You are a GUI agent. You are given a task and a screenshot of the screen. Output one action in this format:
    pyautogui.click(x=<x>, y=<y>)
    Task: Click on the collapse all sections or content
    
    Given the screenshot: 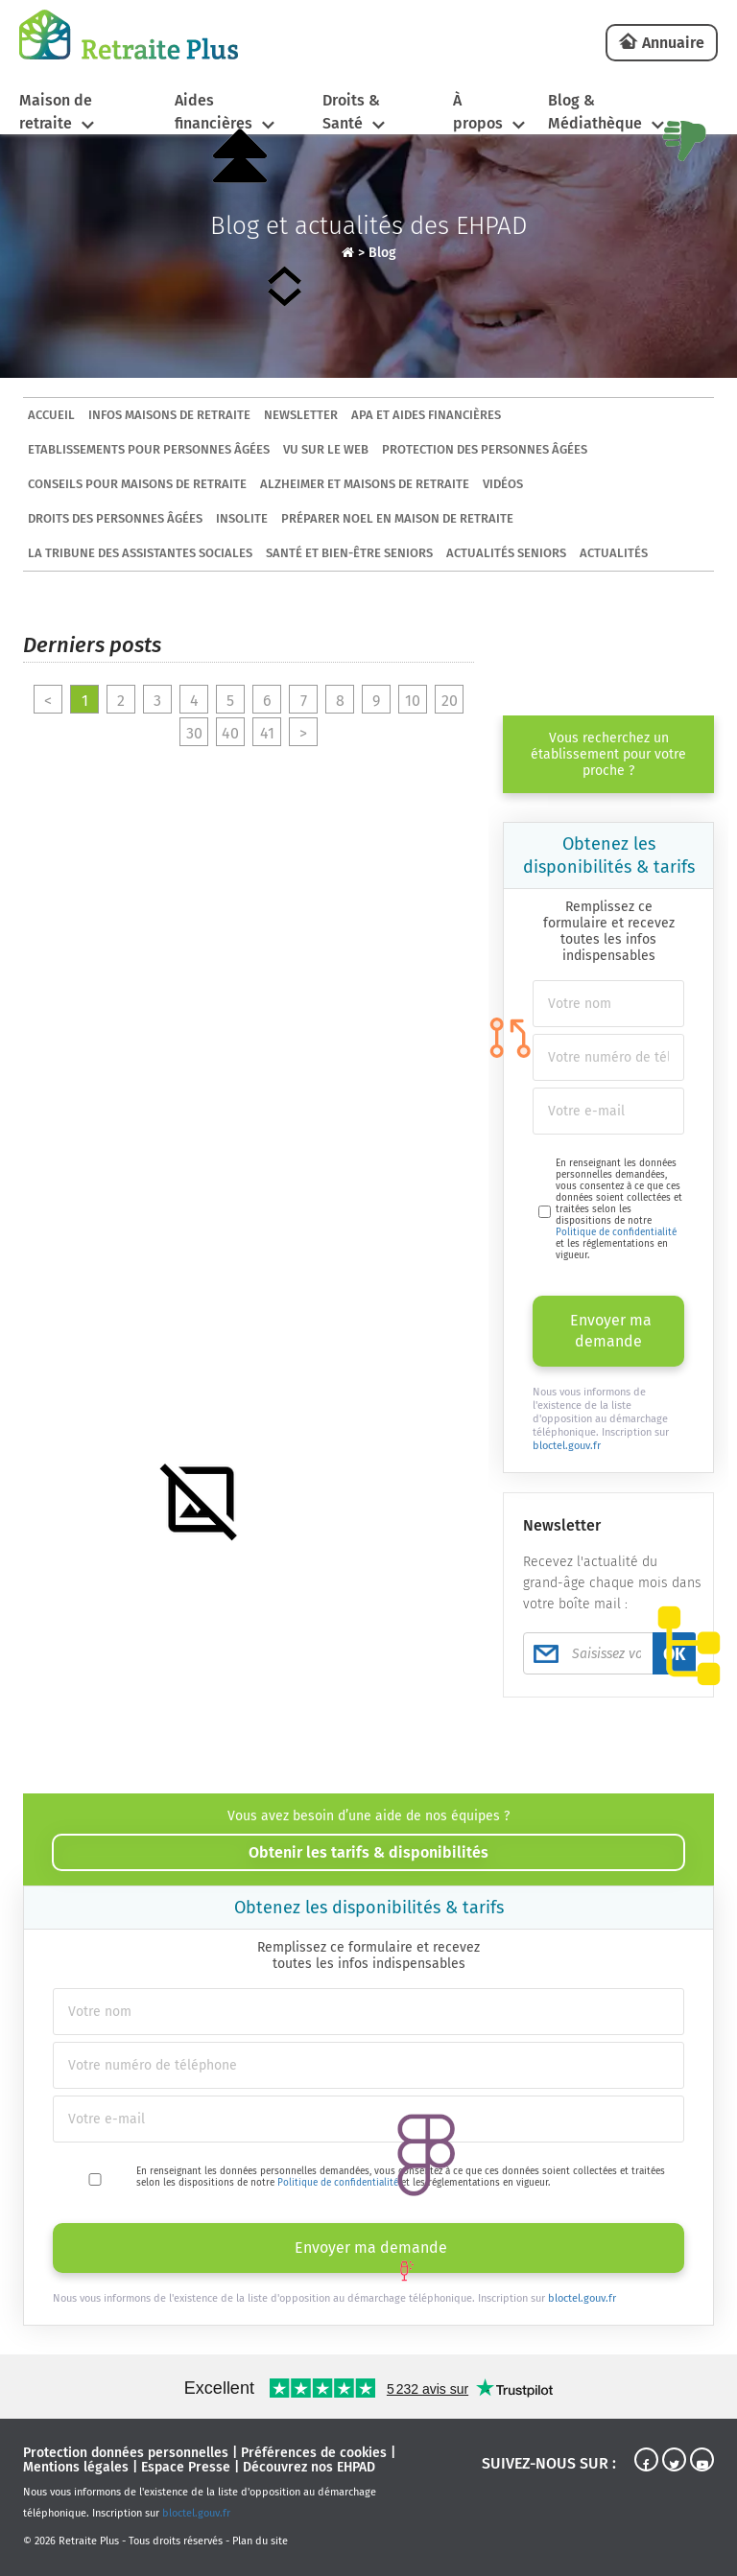 What is the action you would take?
    pyautogui.click(x=240, y=158)
    